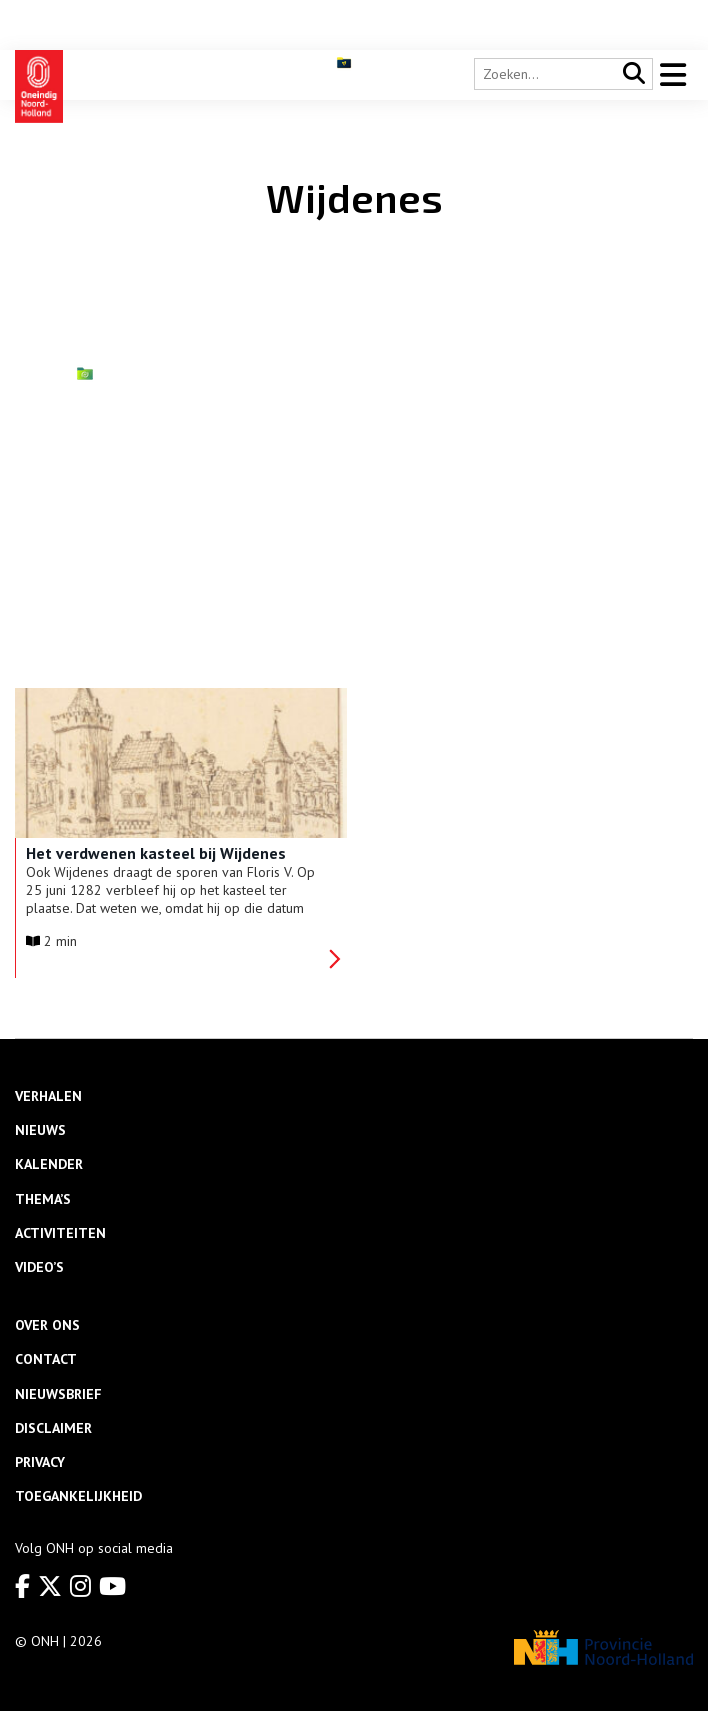 This screenshot has height=1711, width=708. I want to click on open GameJolt files folder, so click(85, 374).